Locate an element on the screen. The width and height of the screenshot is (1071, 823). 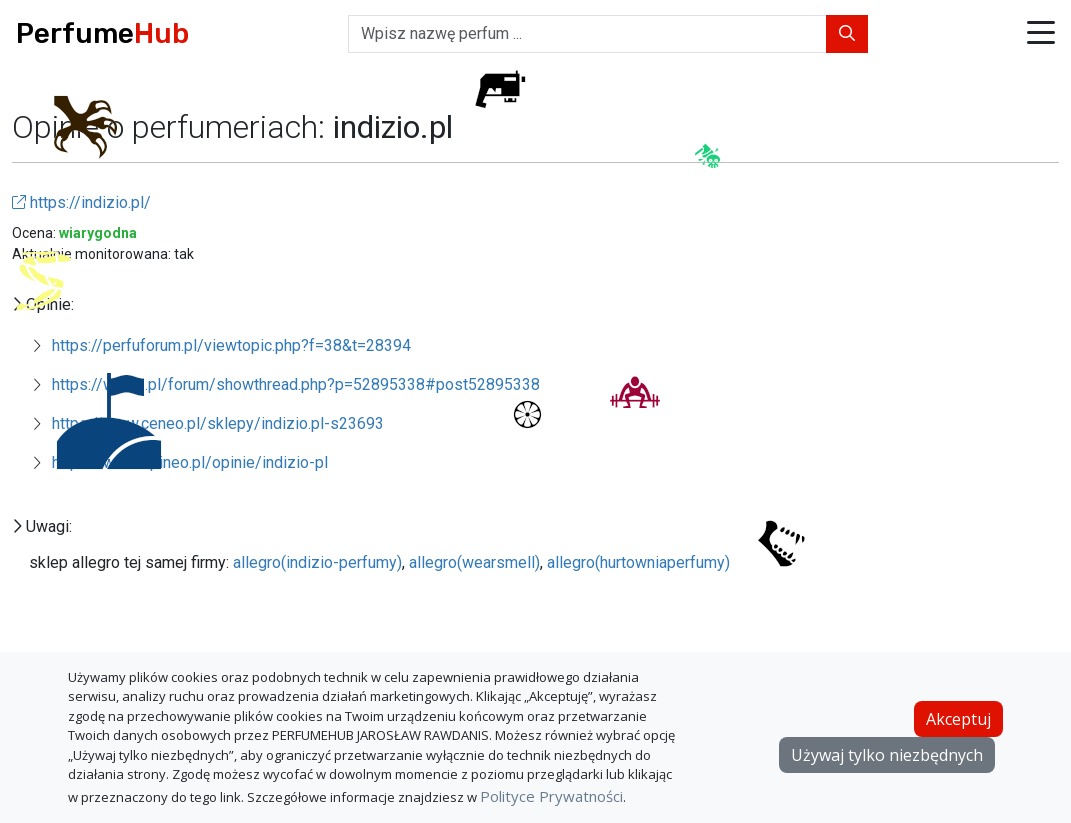
select zat'nik'tel weapon in game inventory is located at coordinates (44, 281).